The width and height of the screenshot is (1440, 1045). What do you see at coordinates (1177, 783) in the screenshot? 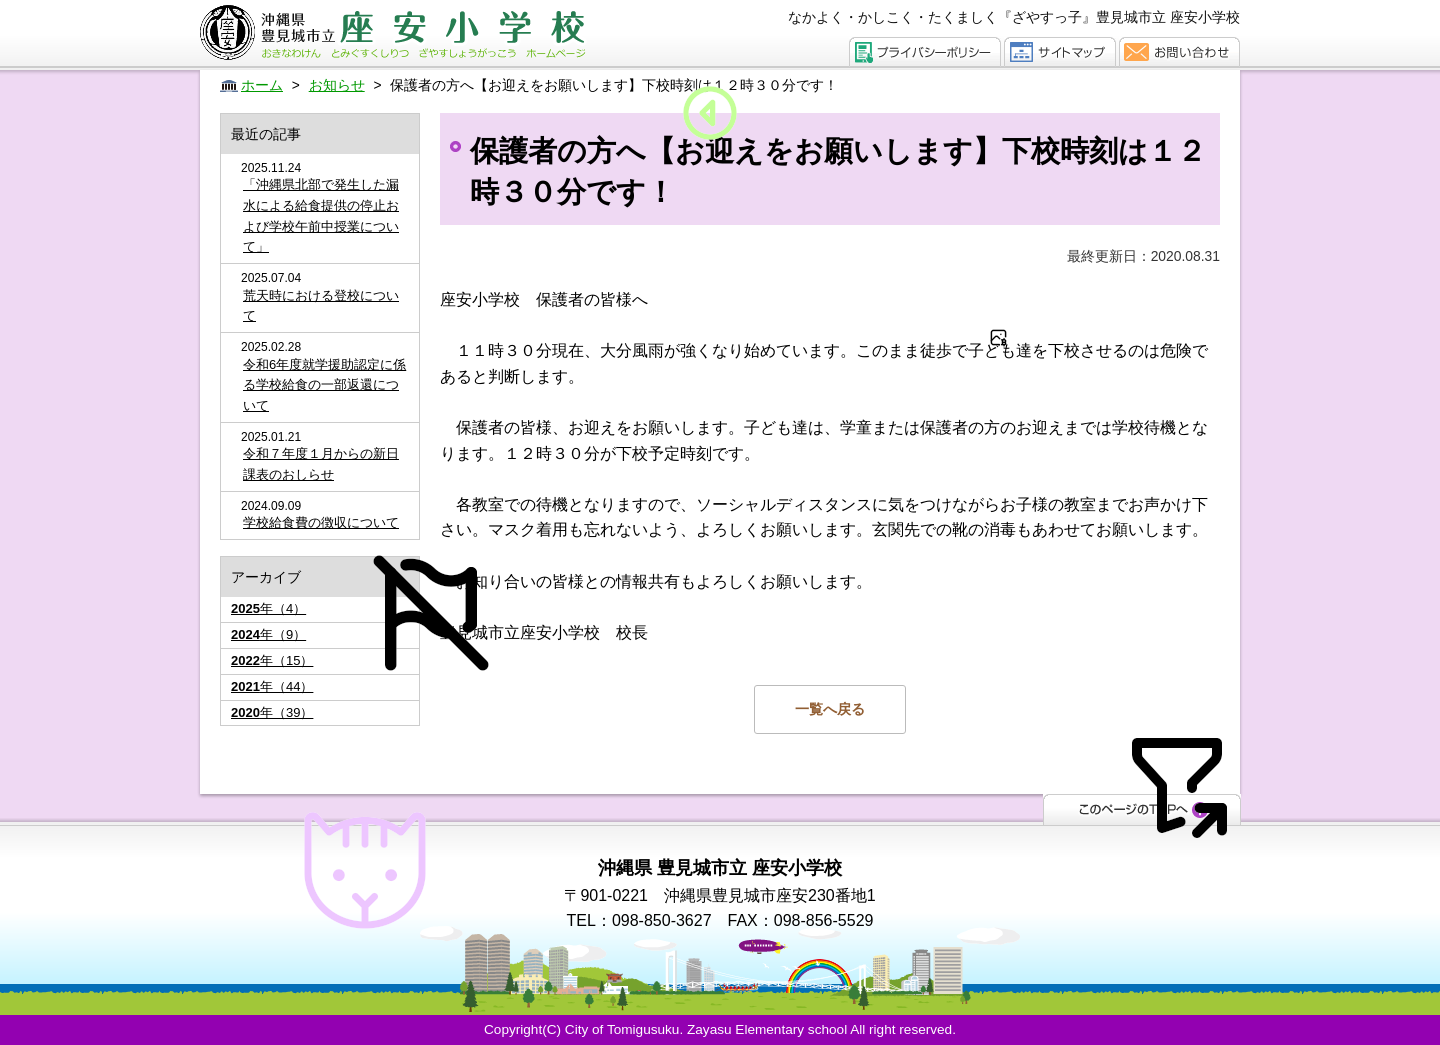
I see `share current filter settings` at bounding box center [1177, 783].